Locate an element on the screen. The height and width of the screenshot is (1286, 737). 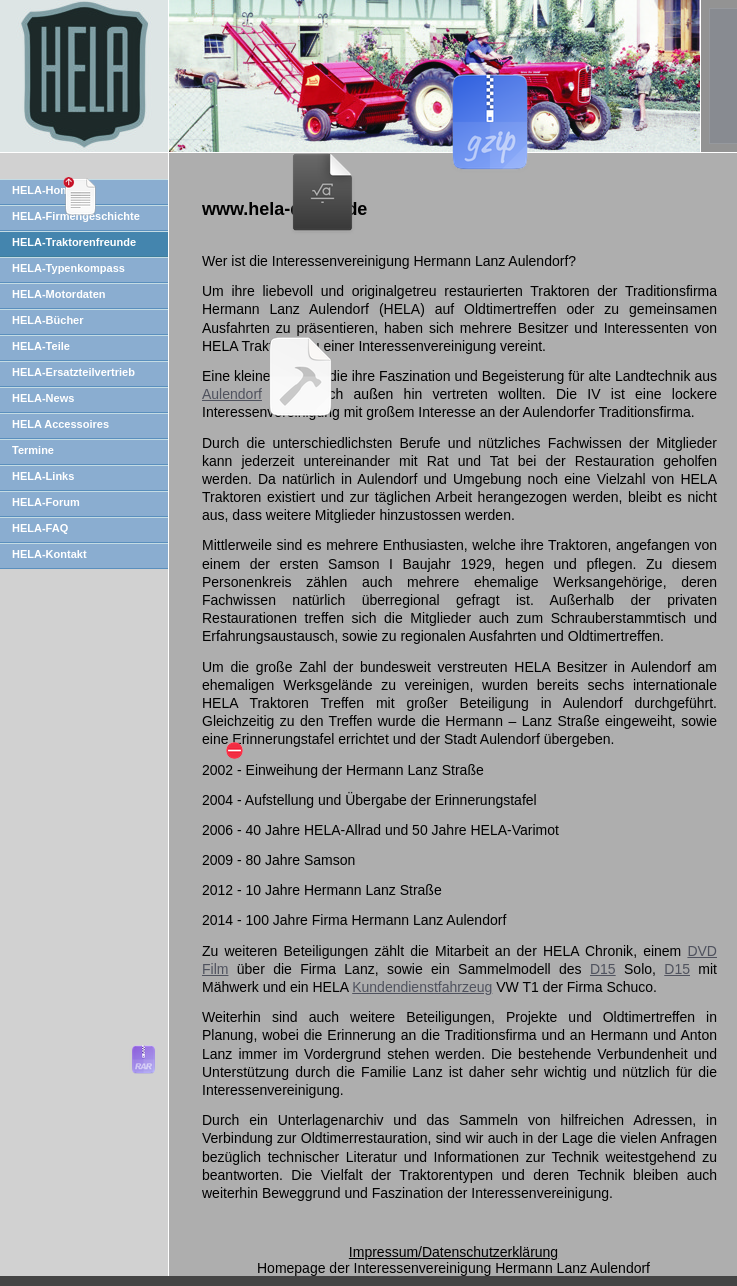
send or share a document is located at coordinates (80, 196).